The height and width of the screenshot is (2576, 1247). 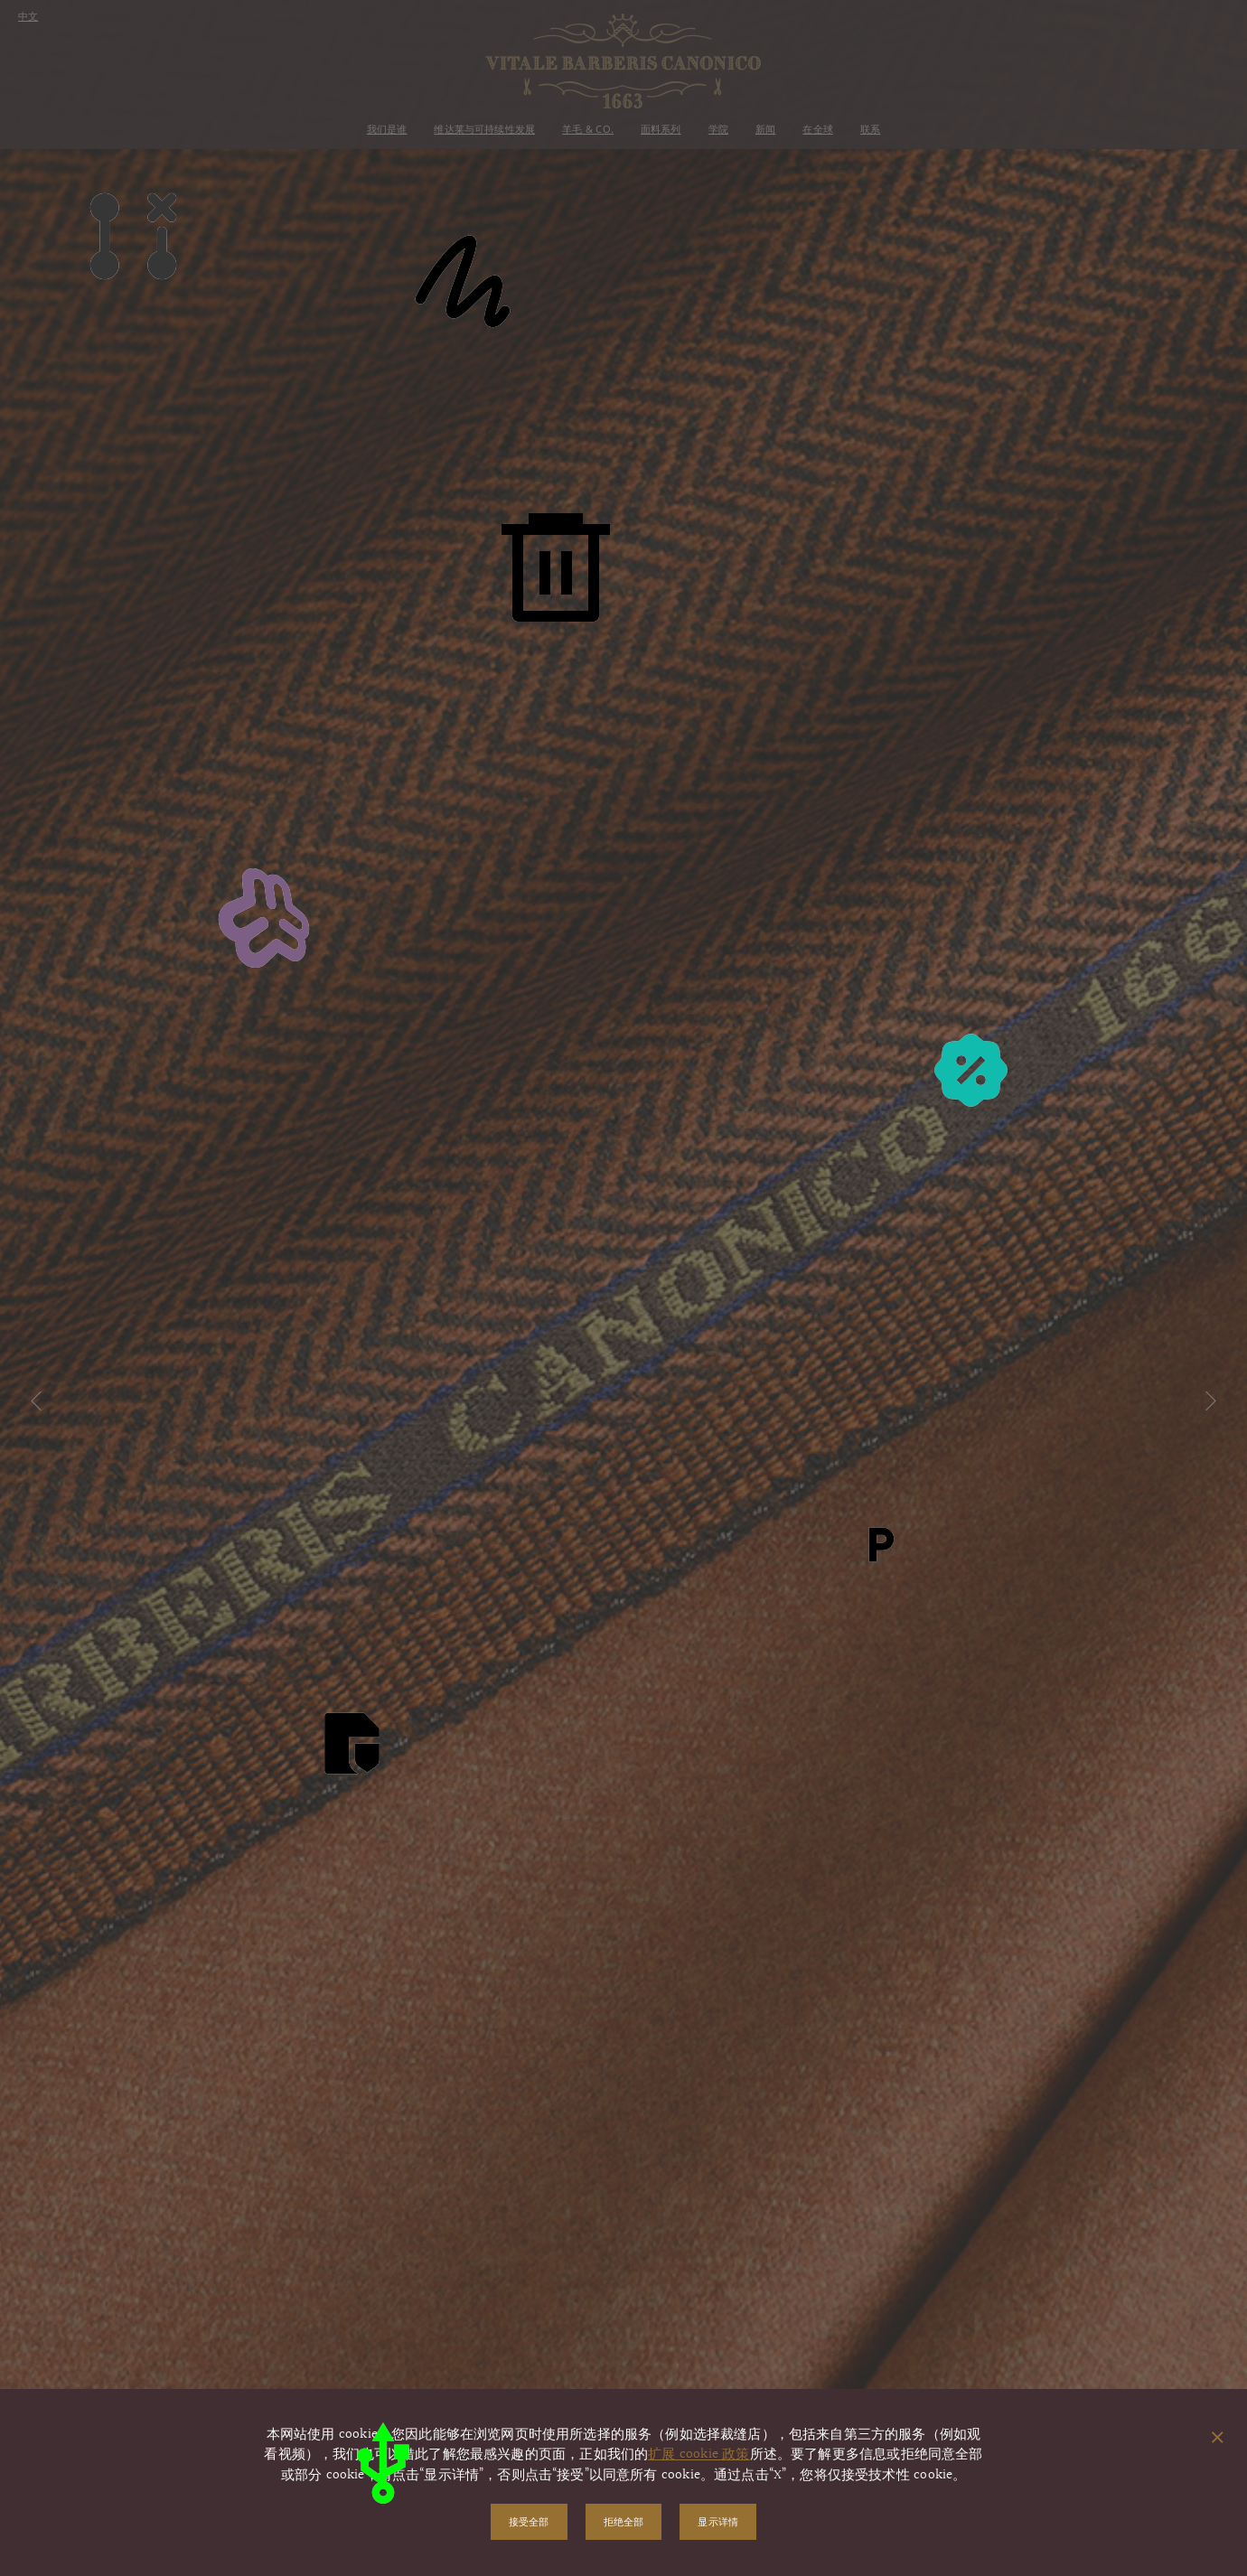 What do you see at coordinates (383, 2463) in the screenshot?
I see `connect a USB device` at bounding box center [383, 2463].